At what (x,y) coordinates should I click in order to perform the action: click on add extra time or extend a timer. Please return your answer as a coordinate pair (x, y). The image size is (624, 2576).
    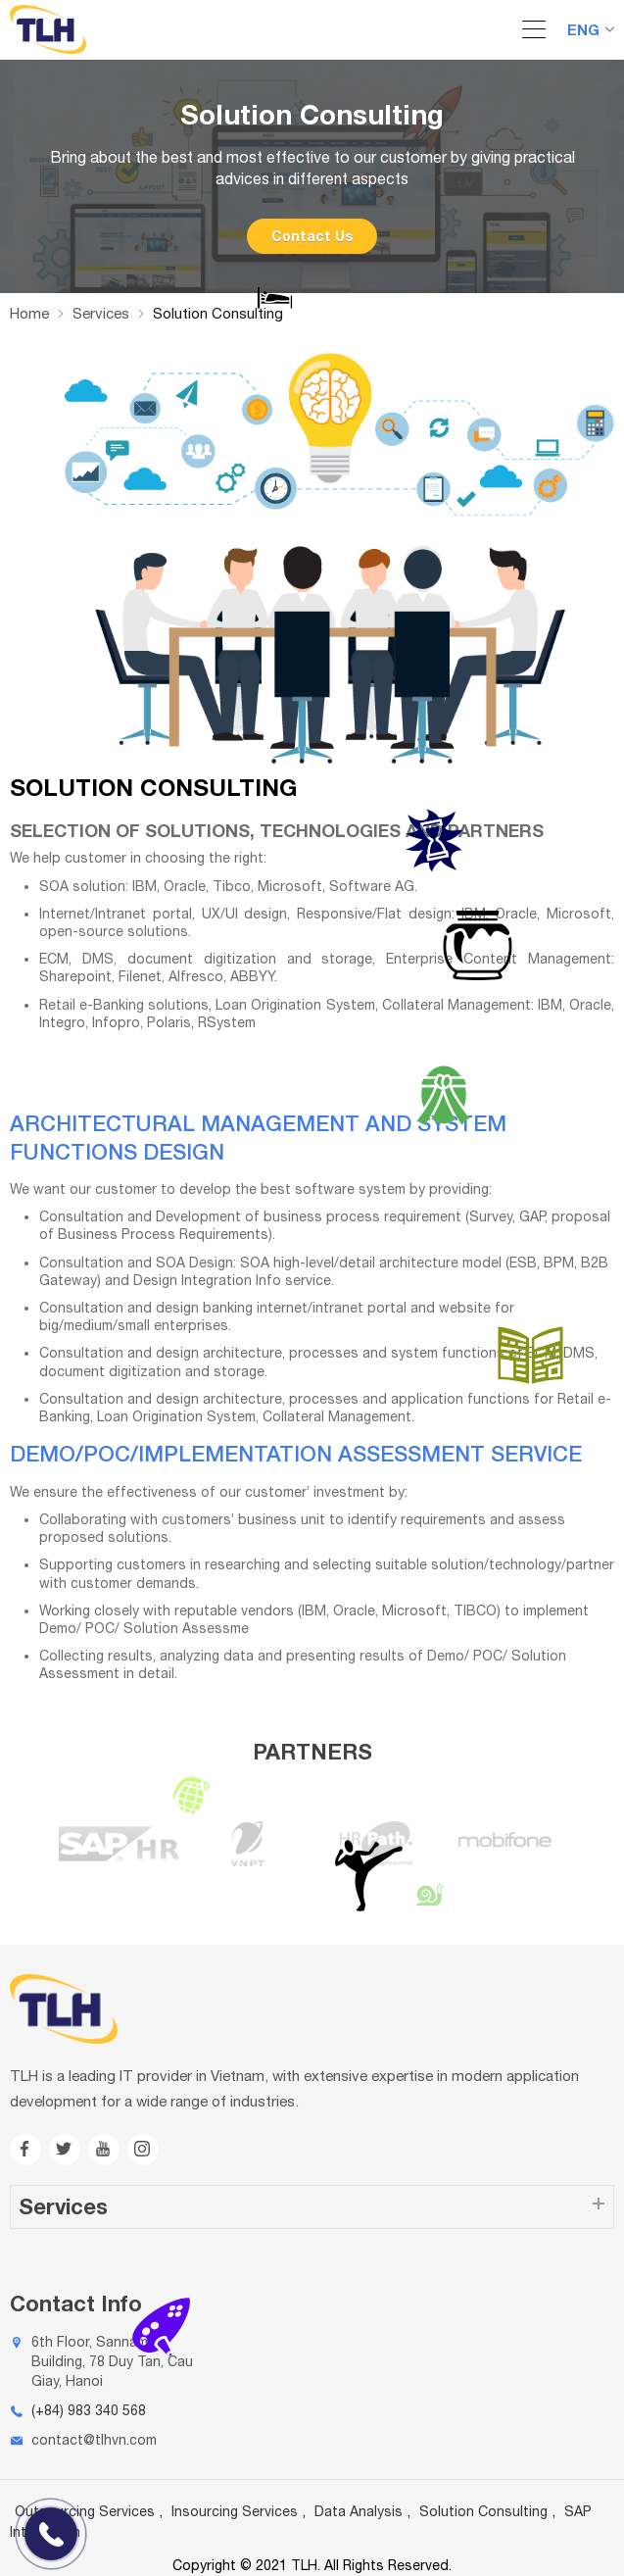
    Looking at the image, I should click on (434, 840).